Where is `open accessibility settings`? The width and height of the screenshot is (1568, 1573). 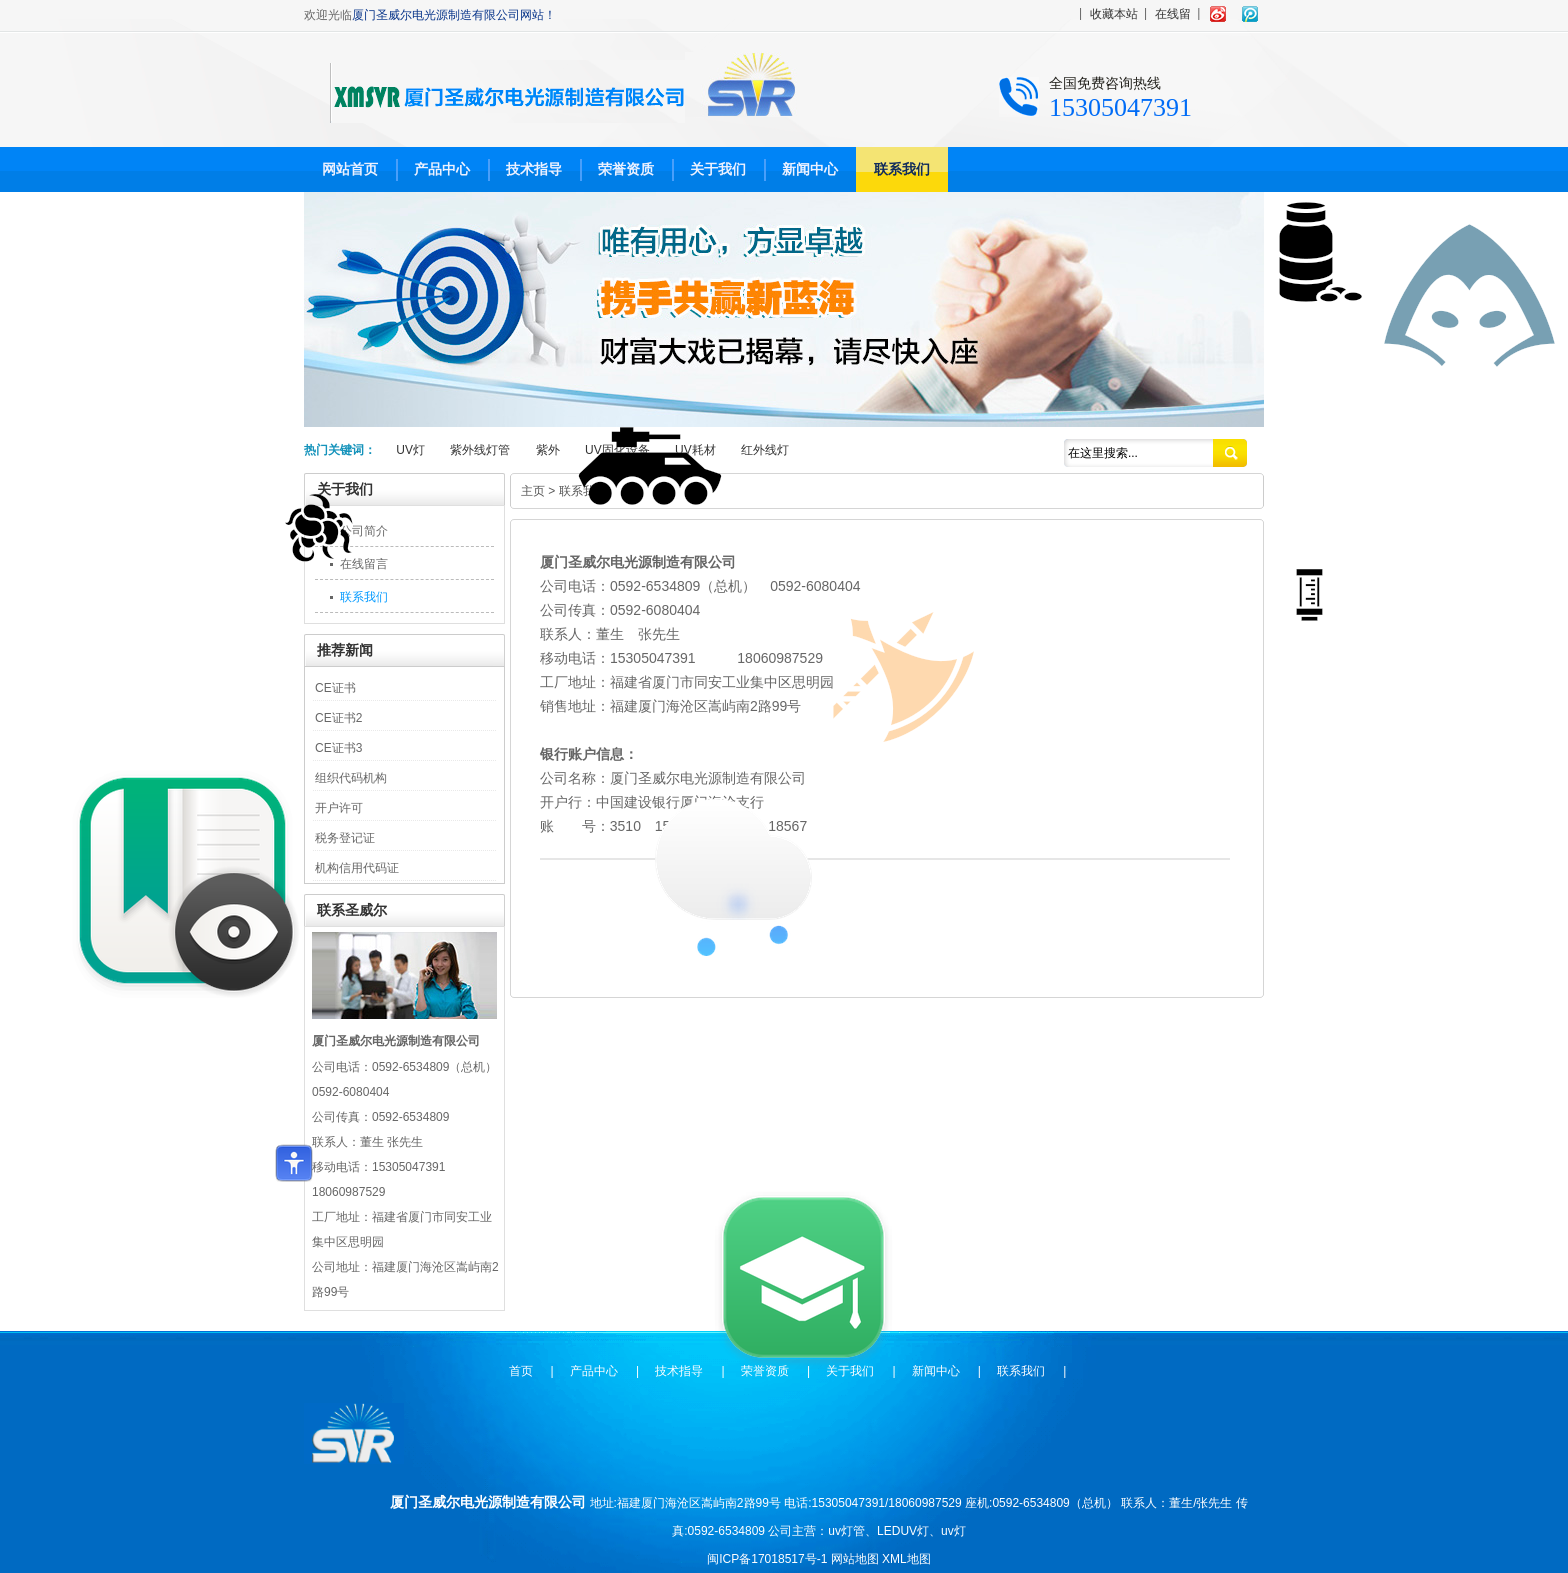
open accessibility settings is located at coordinates (294, 1163).